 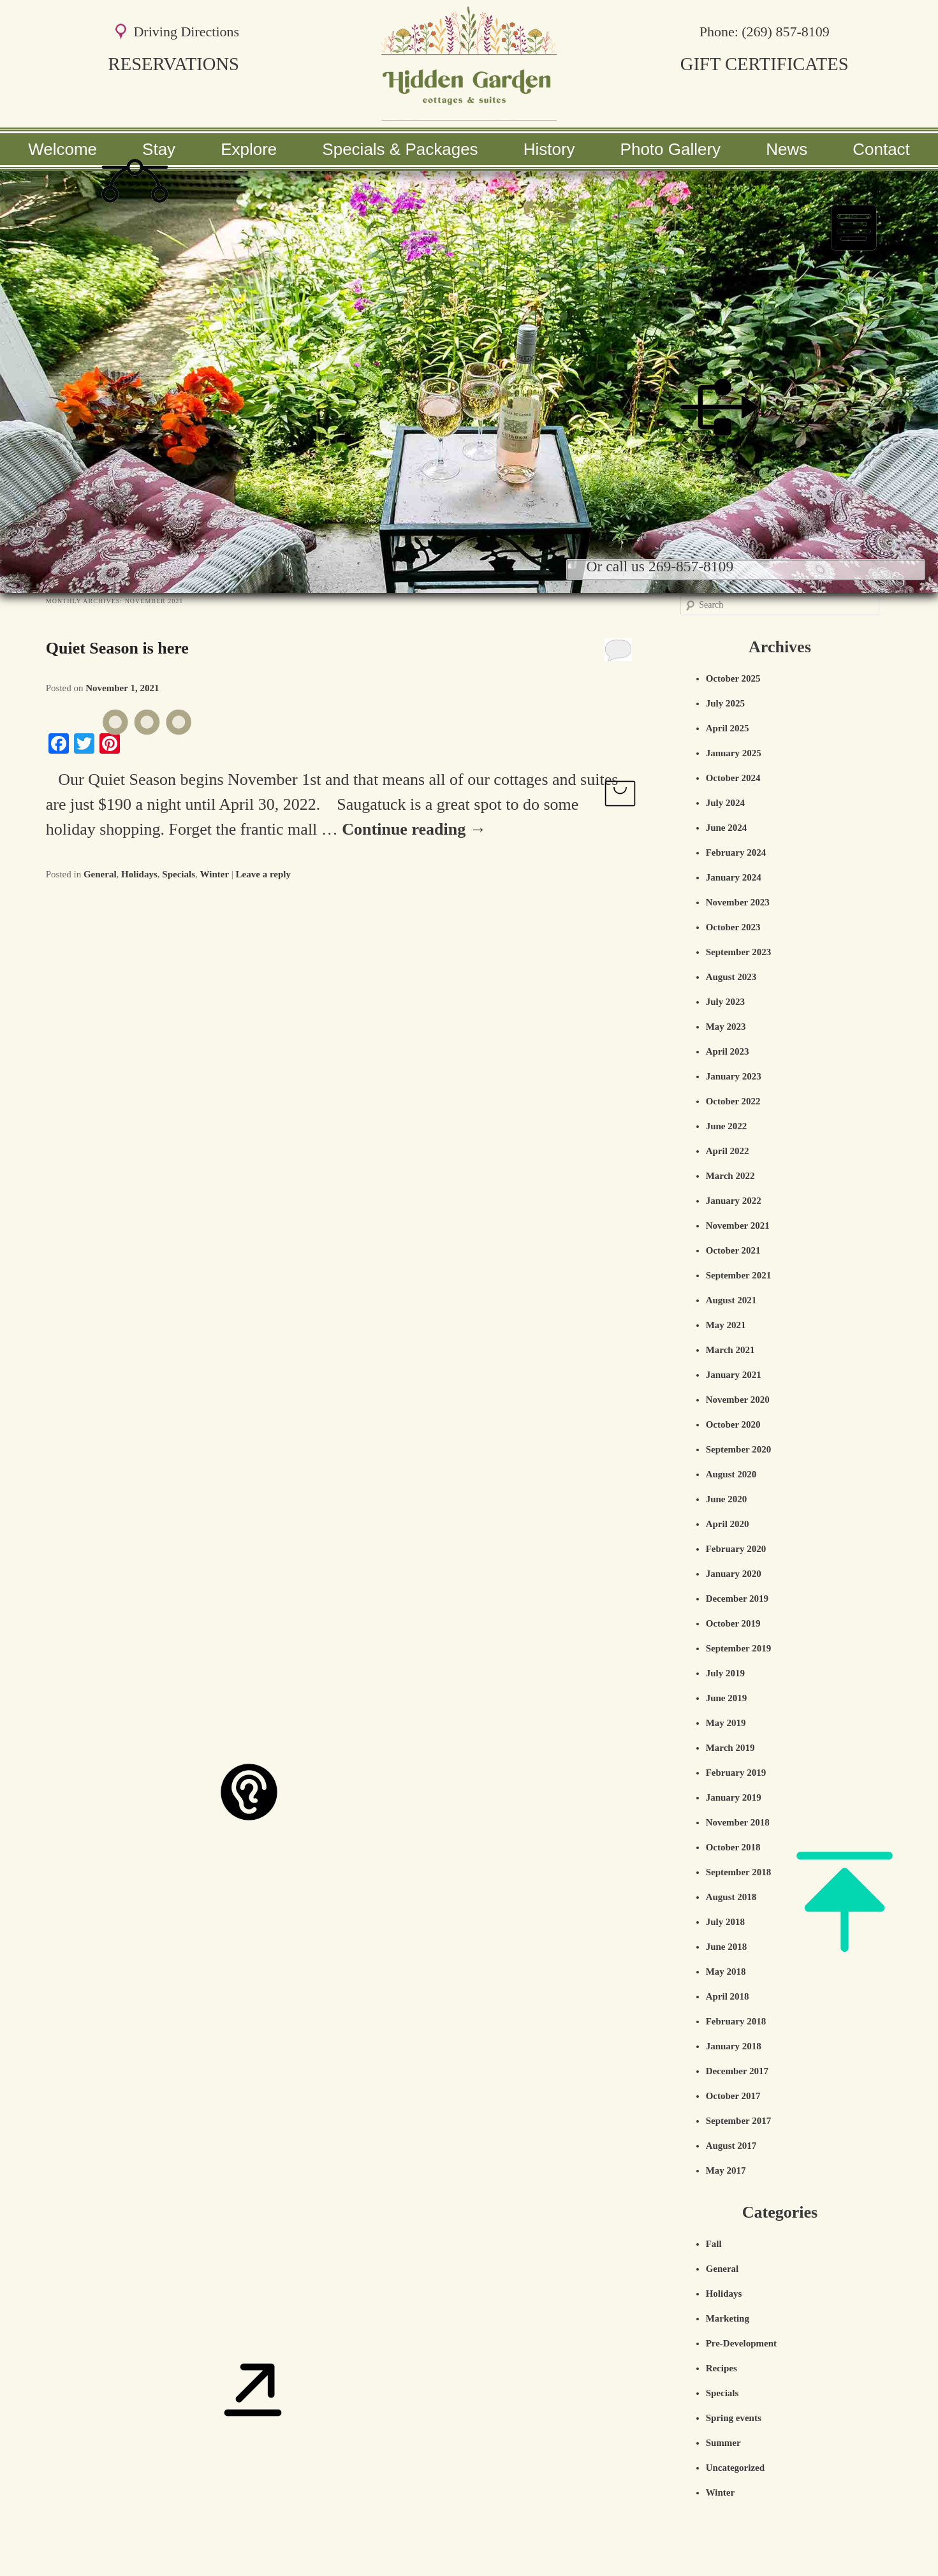 What do you see at coordinates (135, 180) in the screenshot?
I see `edit vector path or bezier curve` at bounding box center [135, 180].